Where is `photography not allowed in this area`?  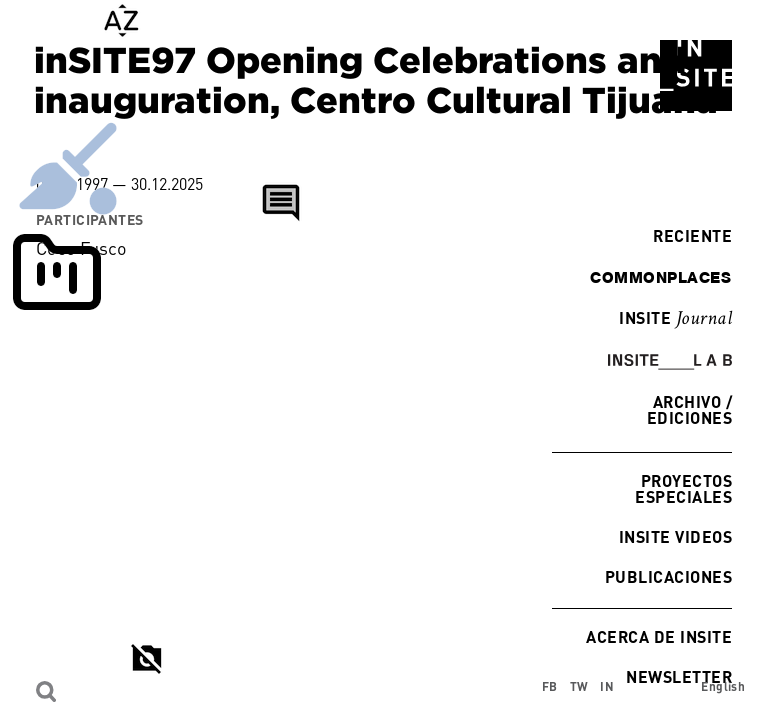
photography not allowed in this area is located at coordinates (147, 658).